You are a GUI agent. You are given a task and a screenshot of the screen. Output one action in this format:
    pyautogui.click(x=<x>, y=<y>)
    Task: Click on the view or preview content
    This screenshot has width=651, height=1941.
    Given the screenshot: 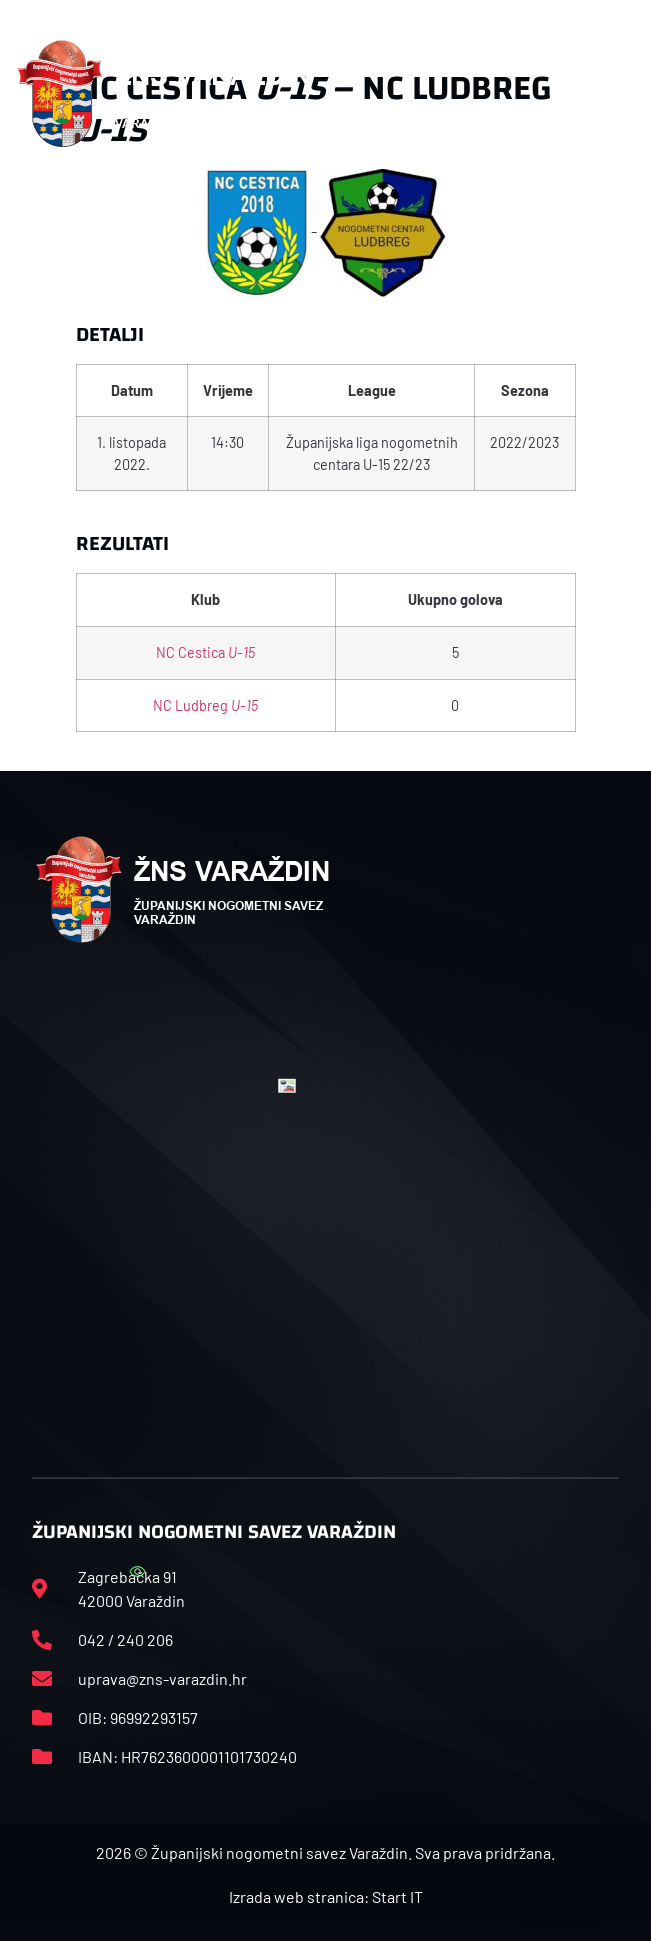 What is the action you would take?
    pyautogui.click(x=137, y=1571)
    